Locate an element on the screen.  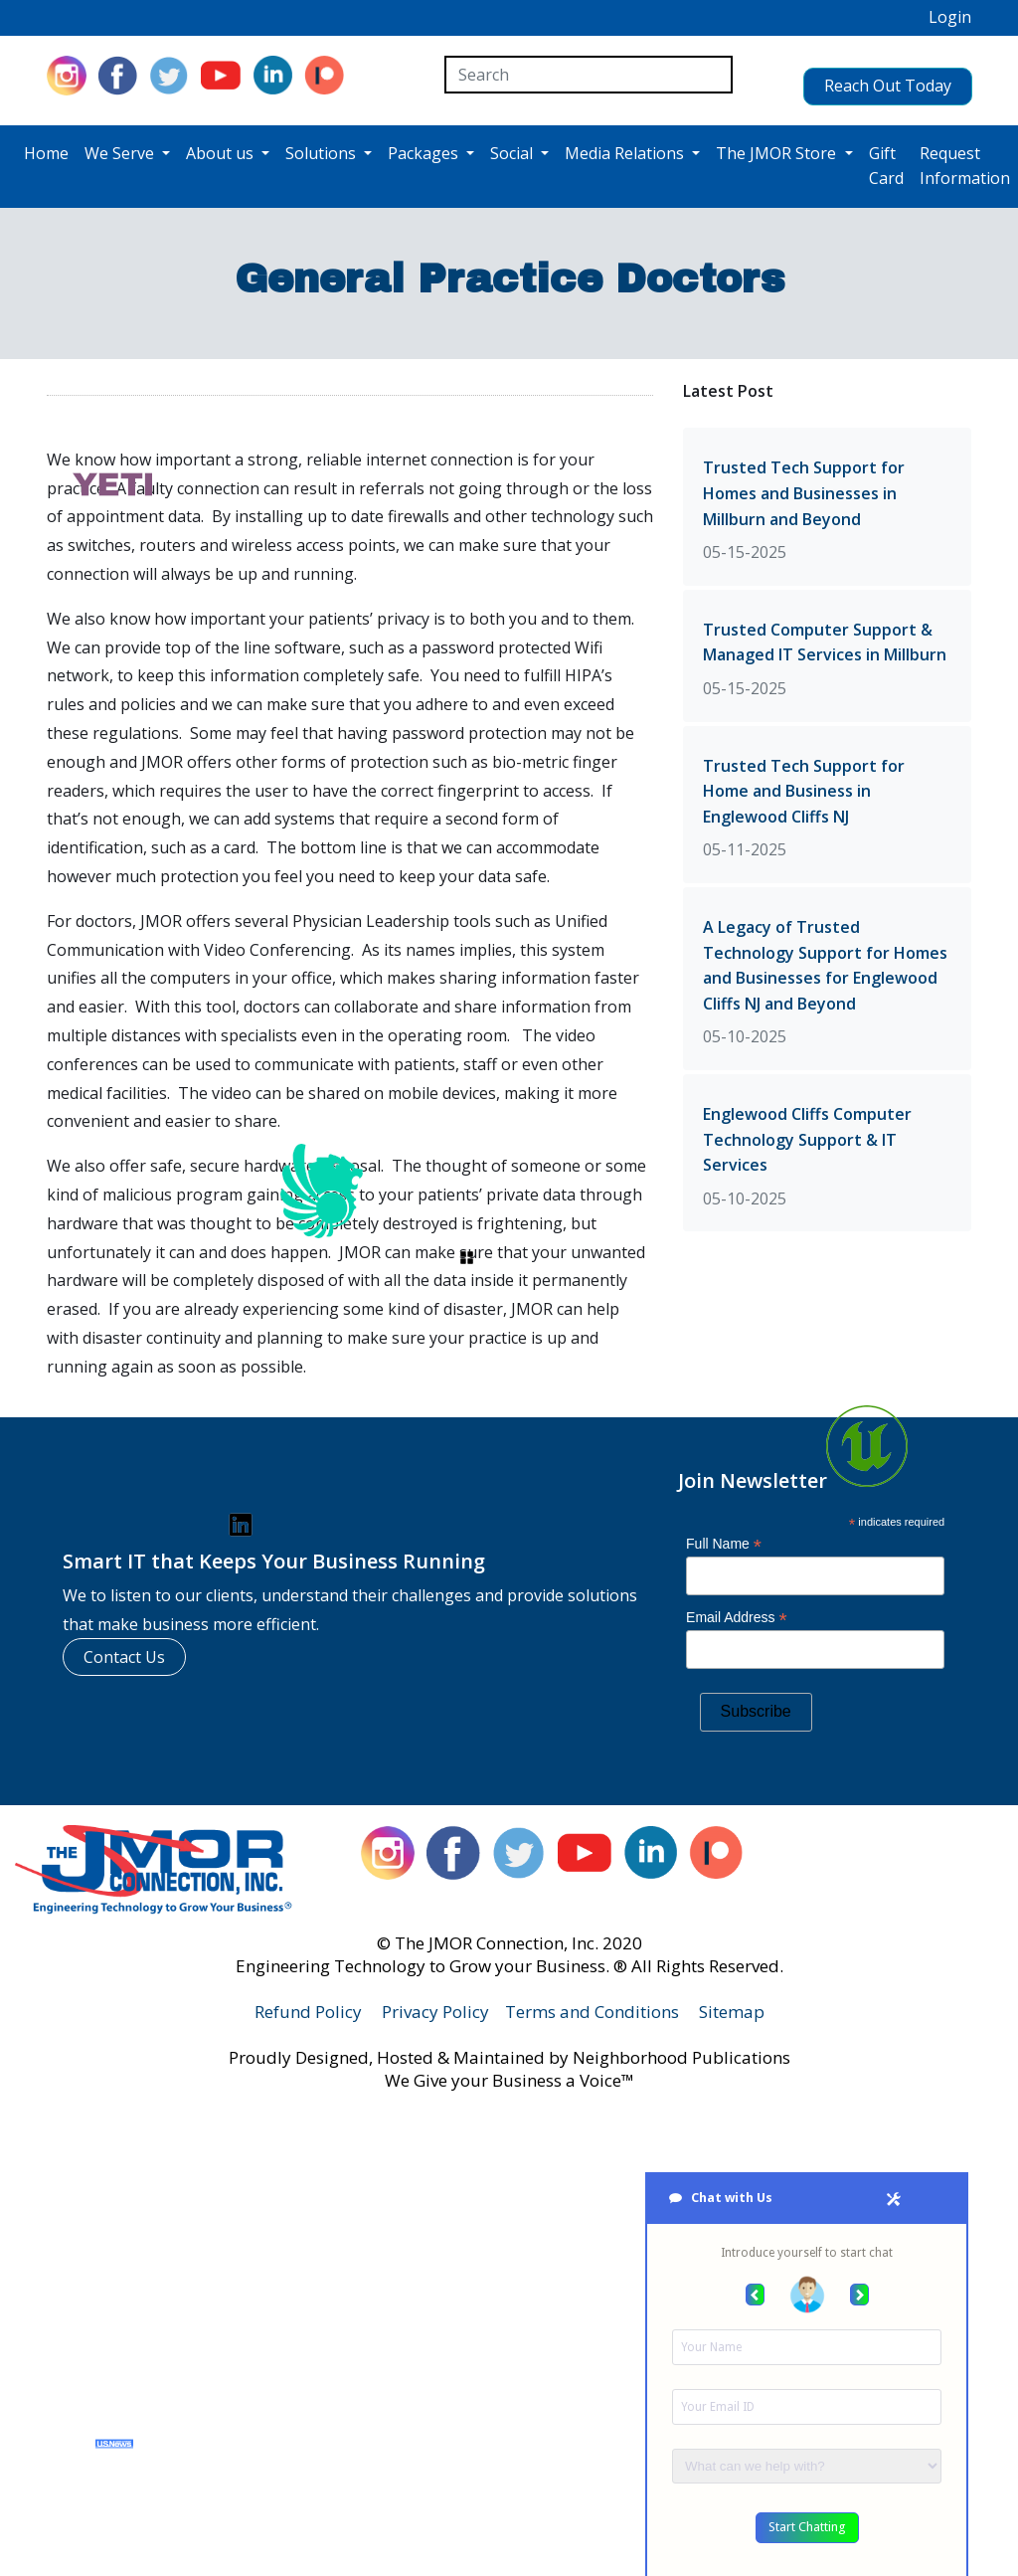
access app grid or menu is located at coordinates (466, 1257).